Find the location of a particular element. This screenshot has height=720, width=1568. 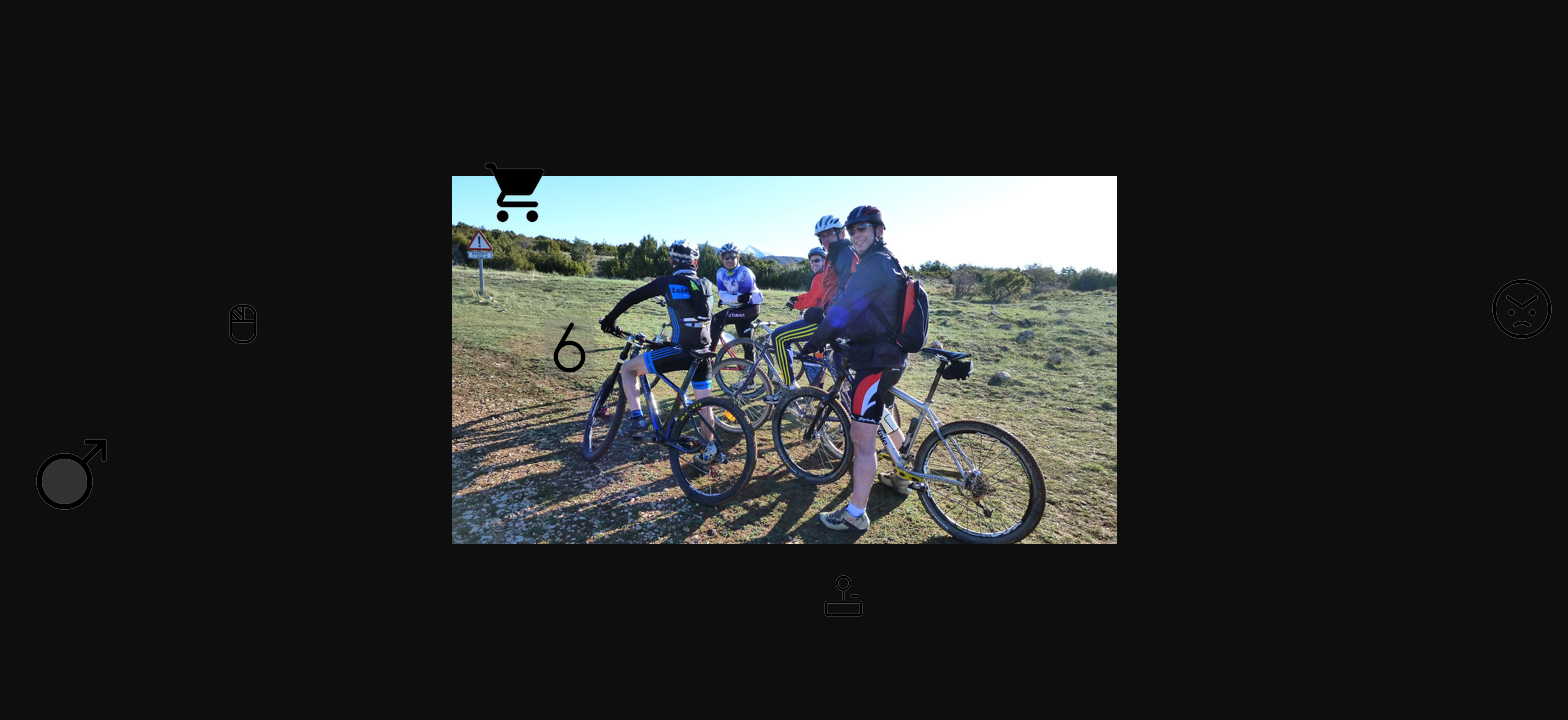

indicate angry reaction or emotion is located at coordinates (1522, 309).